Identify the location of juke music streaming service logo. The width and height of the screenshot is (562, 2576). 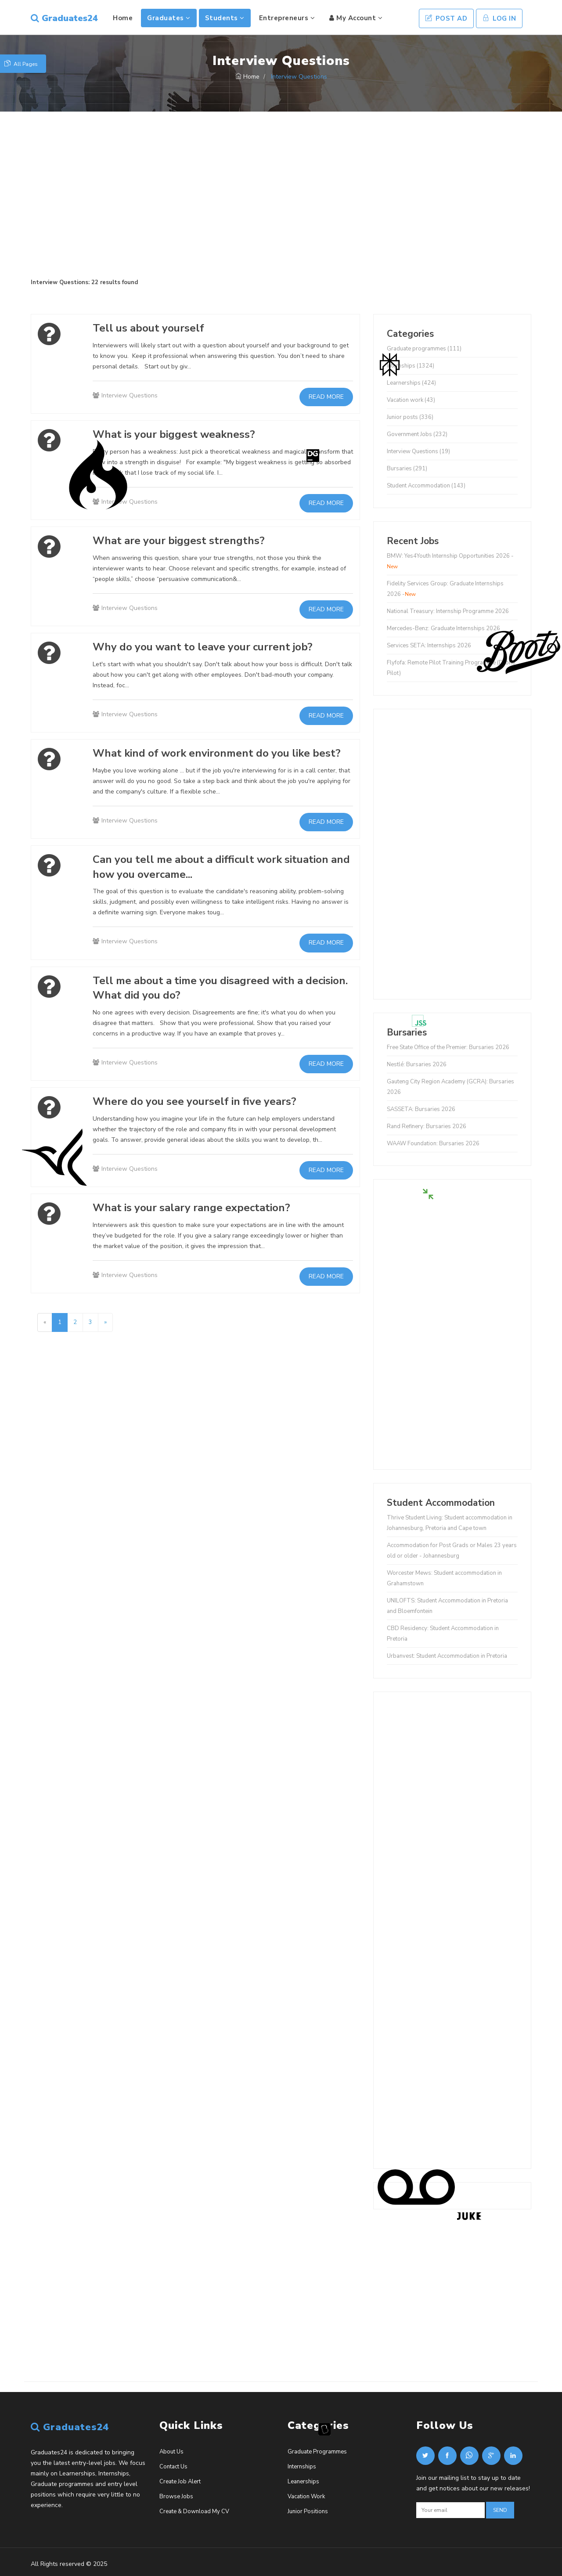
(469, 2216).